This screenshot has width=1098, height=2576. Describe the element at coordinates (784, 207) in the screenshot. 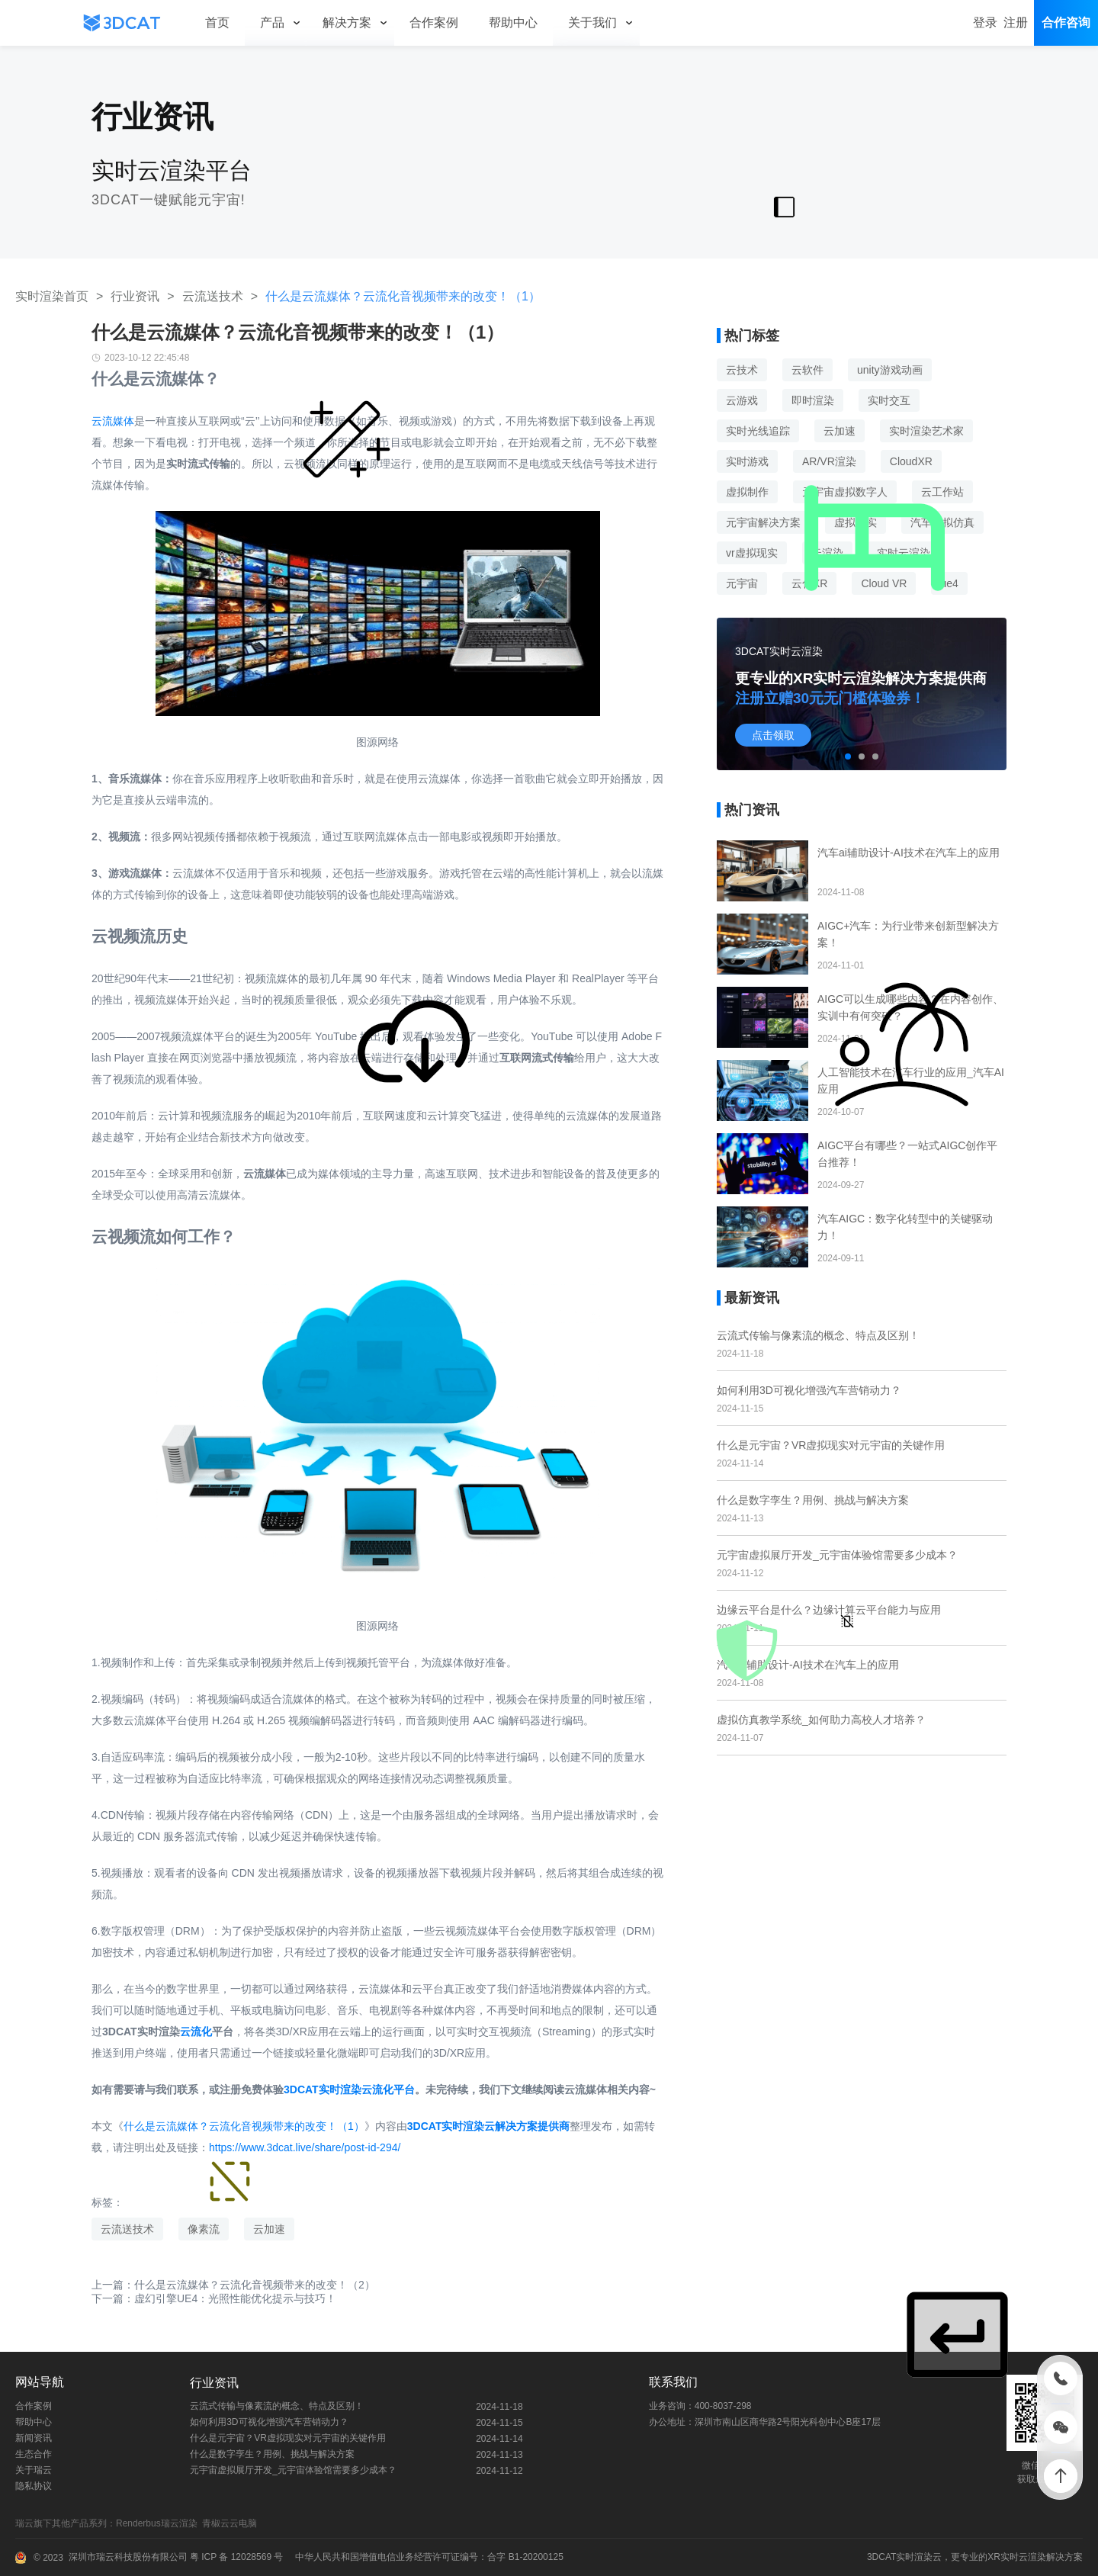

I see `move activity bar to the left side of the editor` at that location.